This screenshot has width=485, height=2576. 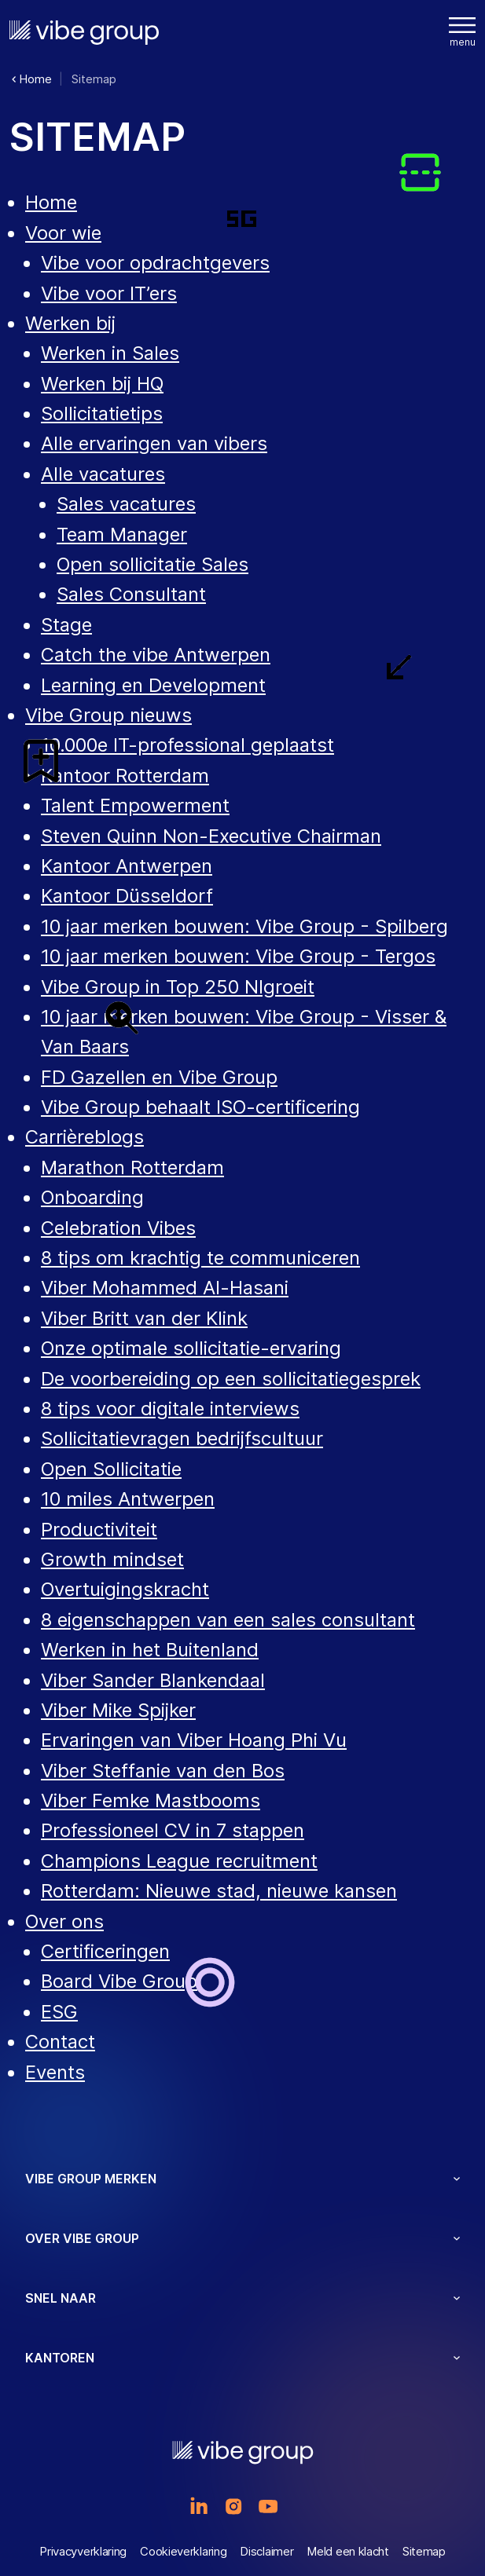 What do you see at coordinates (41, 761) in the screenshot?
I see `add a new bookmark` at bounding box center [41, 761].